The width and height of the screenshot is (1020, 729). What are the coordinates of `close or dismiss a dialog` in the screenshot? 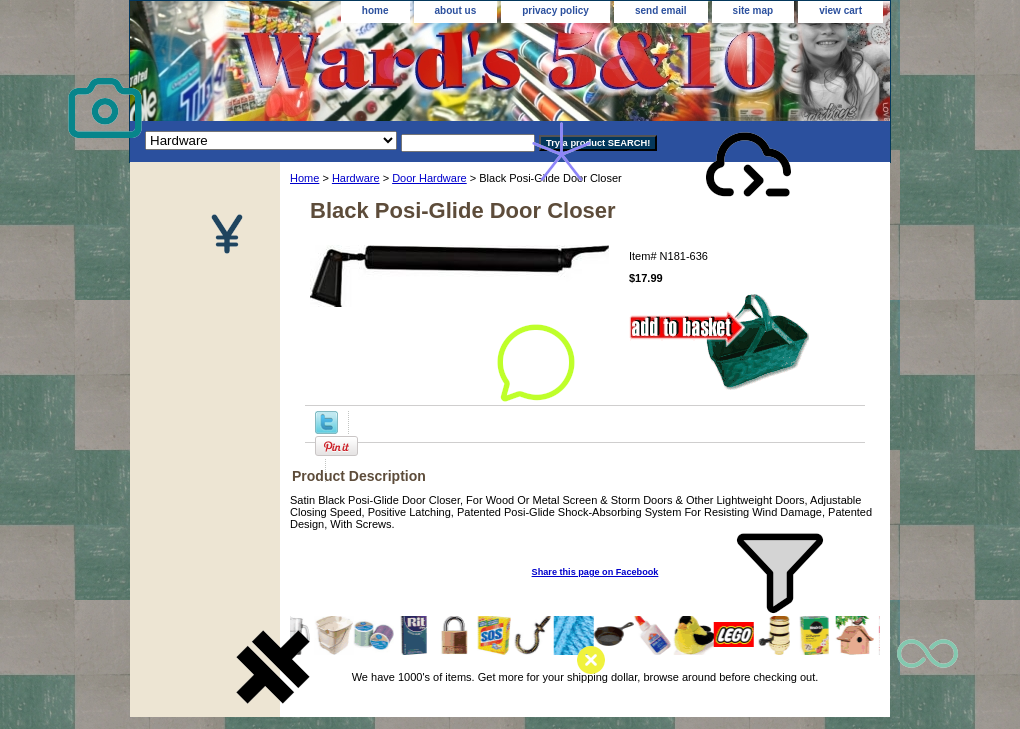 It's located at (591, 660).